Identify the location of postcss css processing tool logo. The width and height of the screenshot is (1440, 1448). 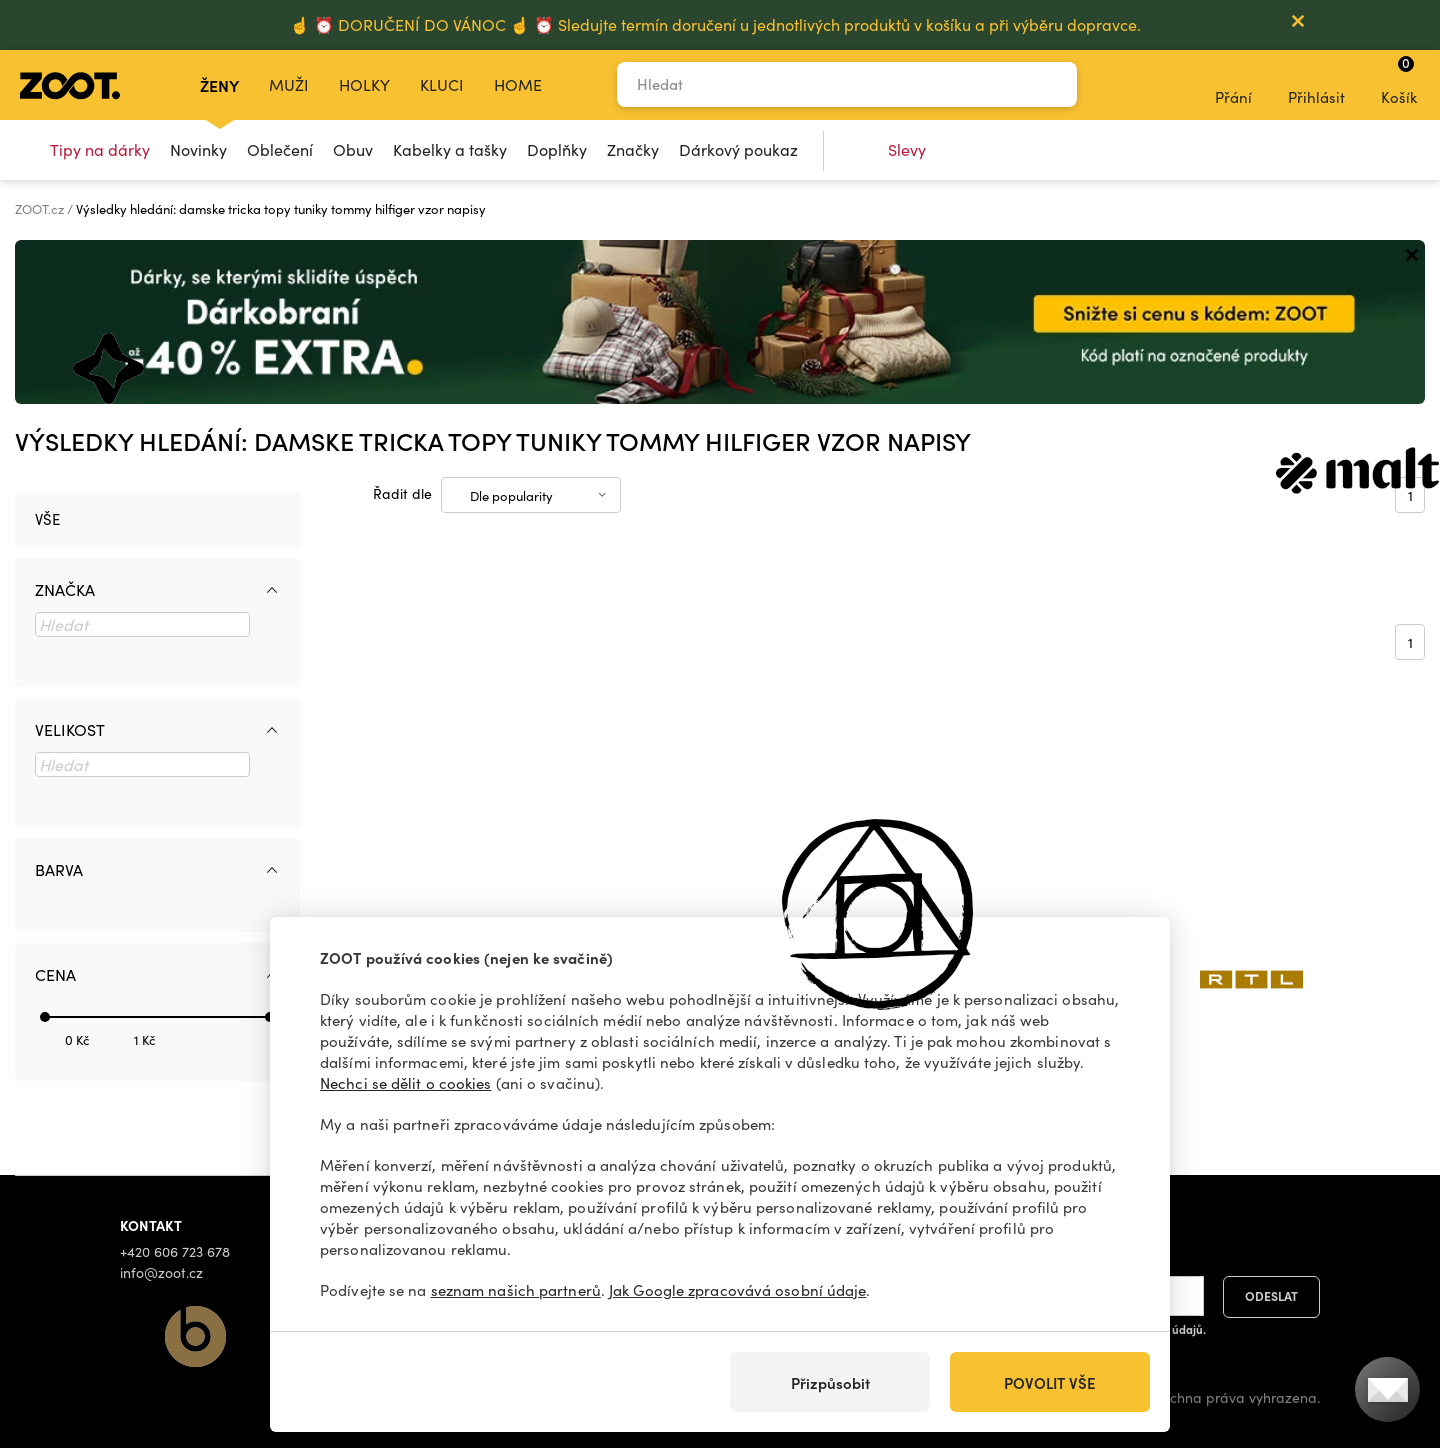
(877, 914).